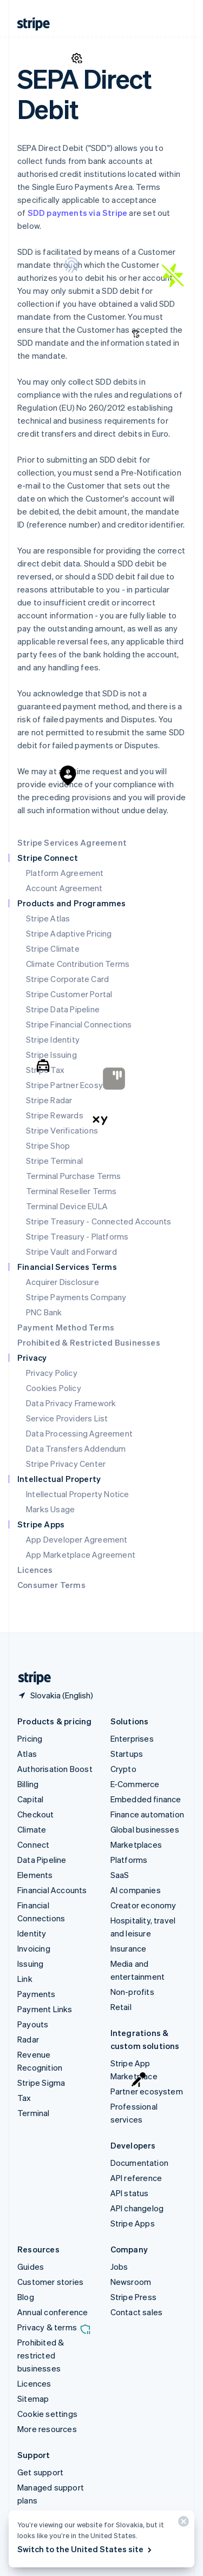 This screenshot has width=203, height=2576. I want to click on view a person's location on the map, so click(68, 775).